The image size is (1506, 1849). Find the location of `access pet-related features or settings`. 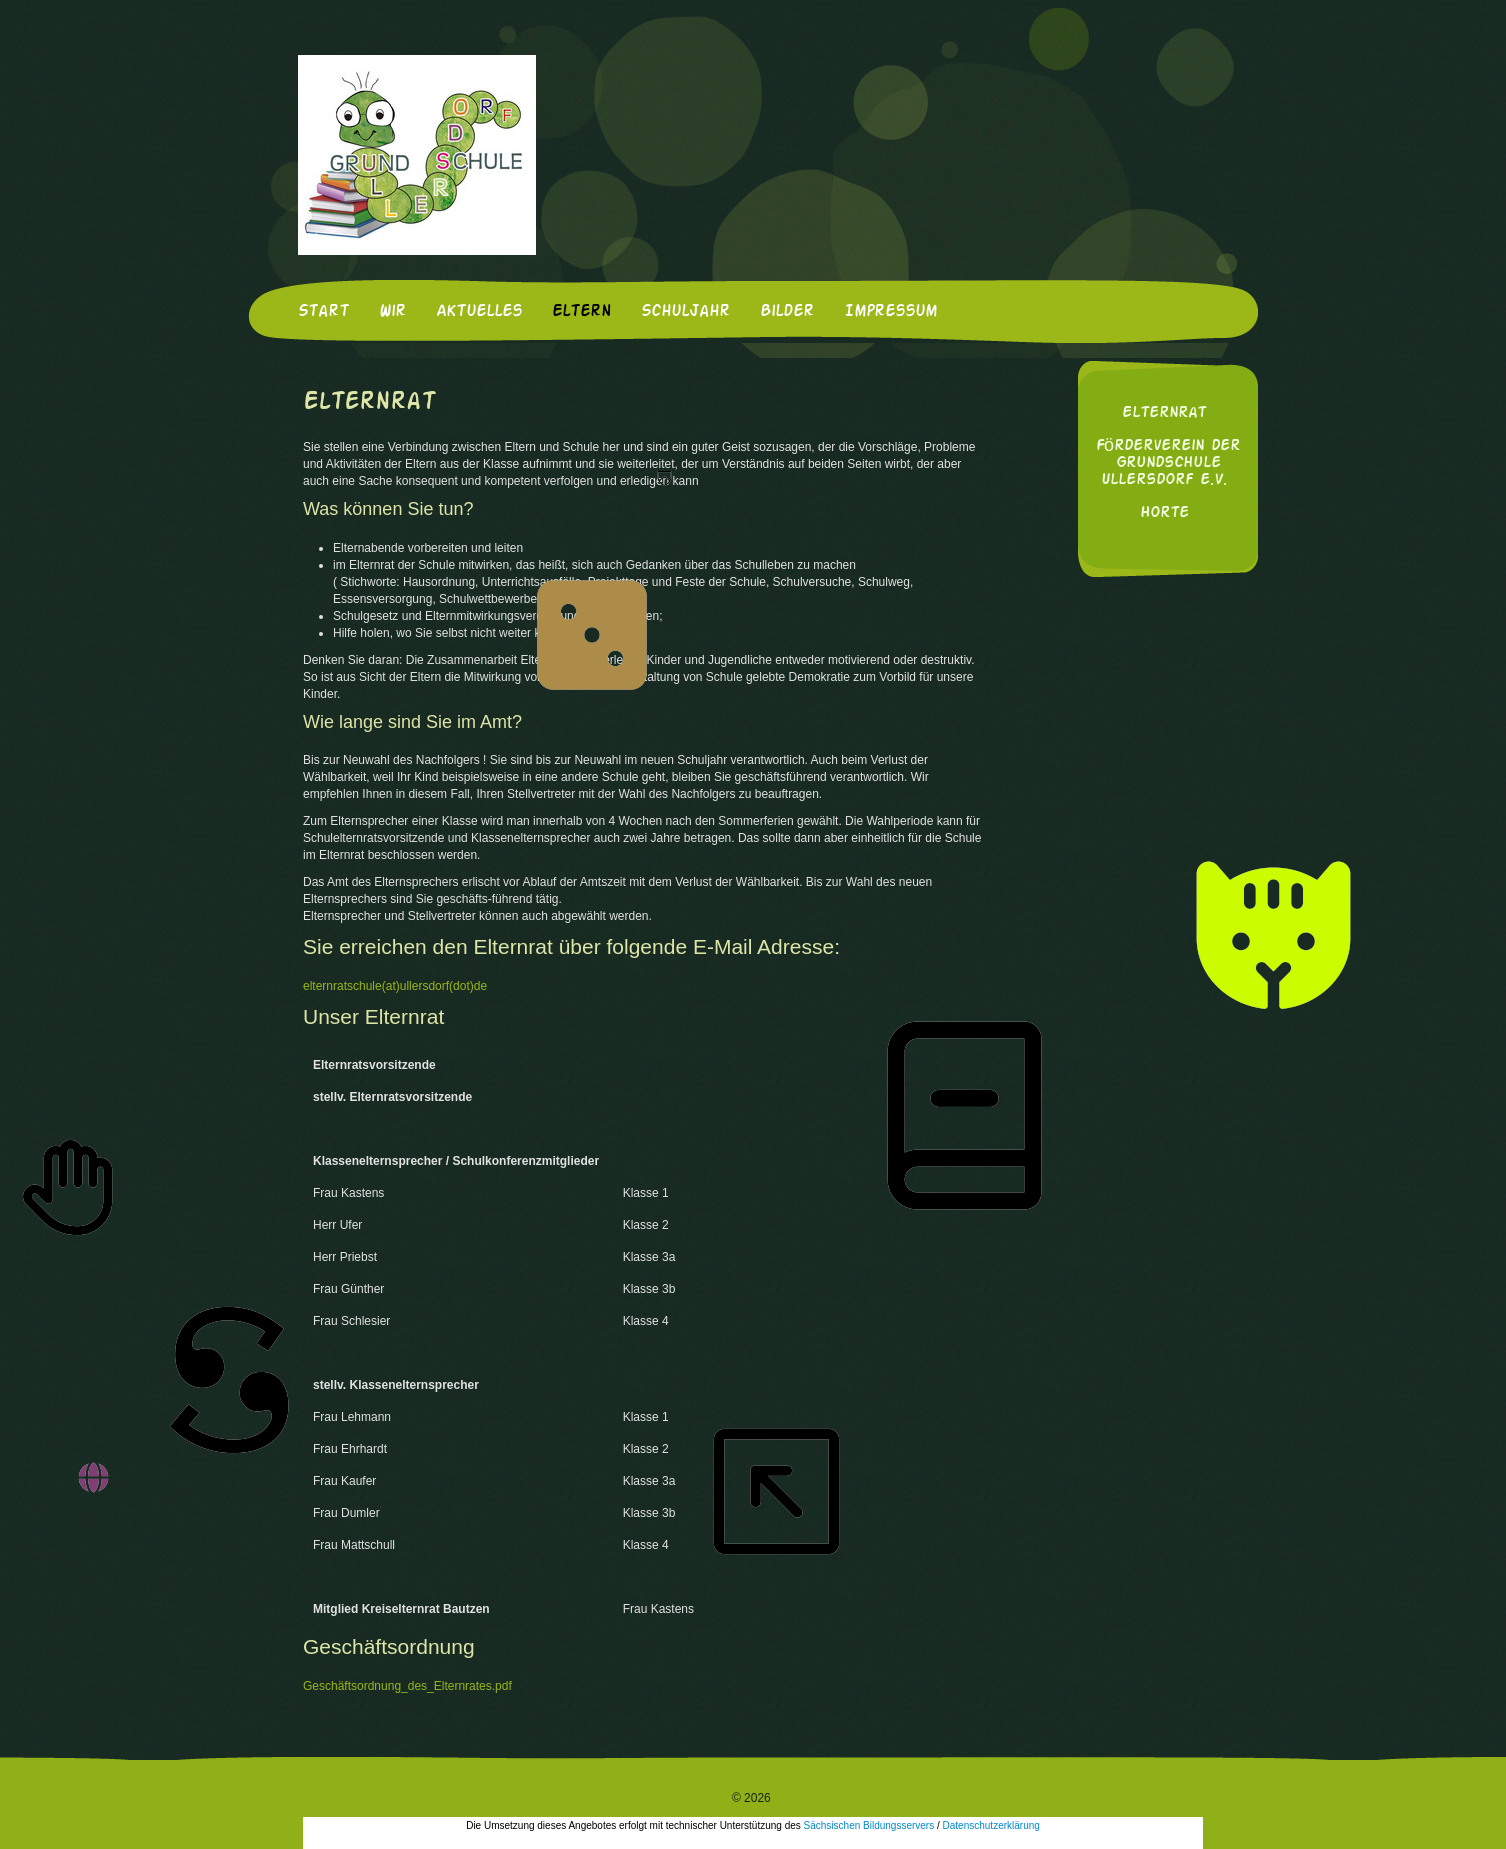

access pet-related features or settings is located at coordinates (1273, 932).